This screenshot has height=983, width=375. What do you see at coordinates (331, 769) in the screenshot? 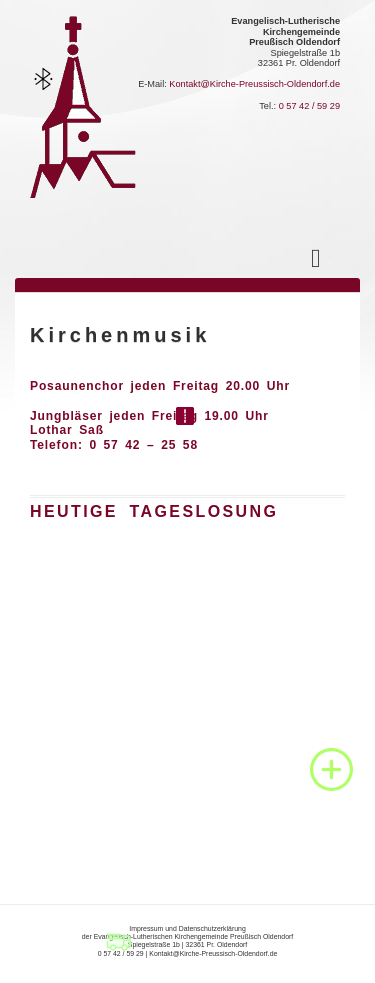
I see `add a new item` at bounding box center [331, 769].